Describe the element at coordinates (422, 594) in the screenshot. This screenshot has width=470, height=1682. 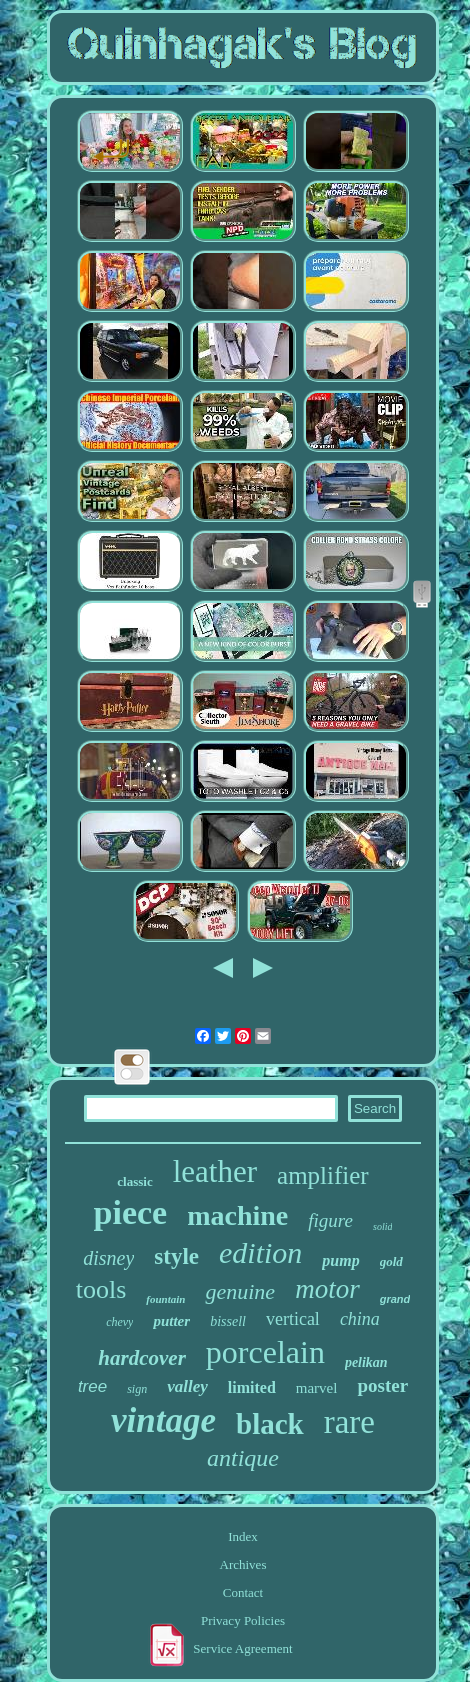
I see `removable USB storage device` at that location.